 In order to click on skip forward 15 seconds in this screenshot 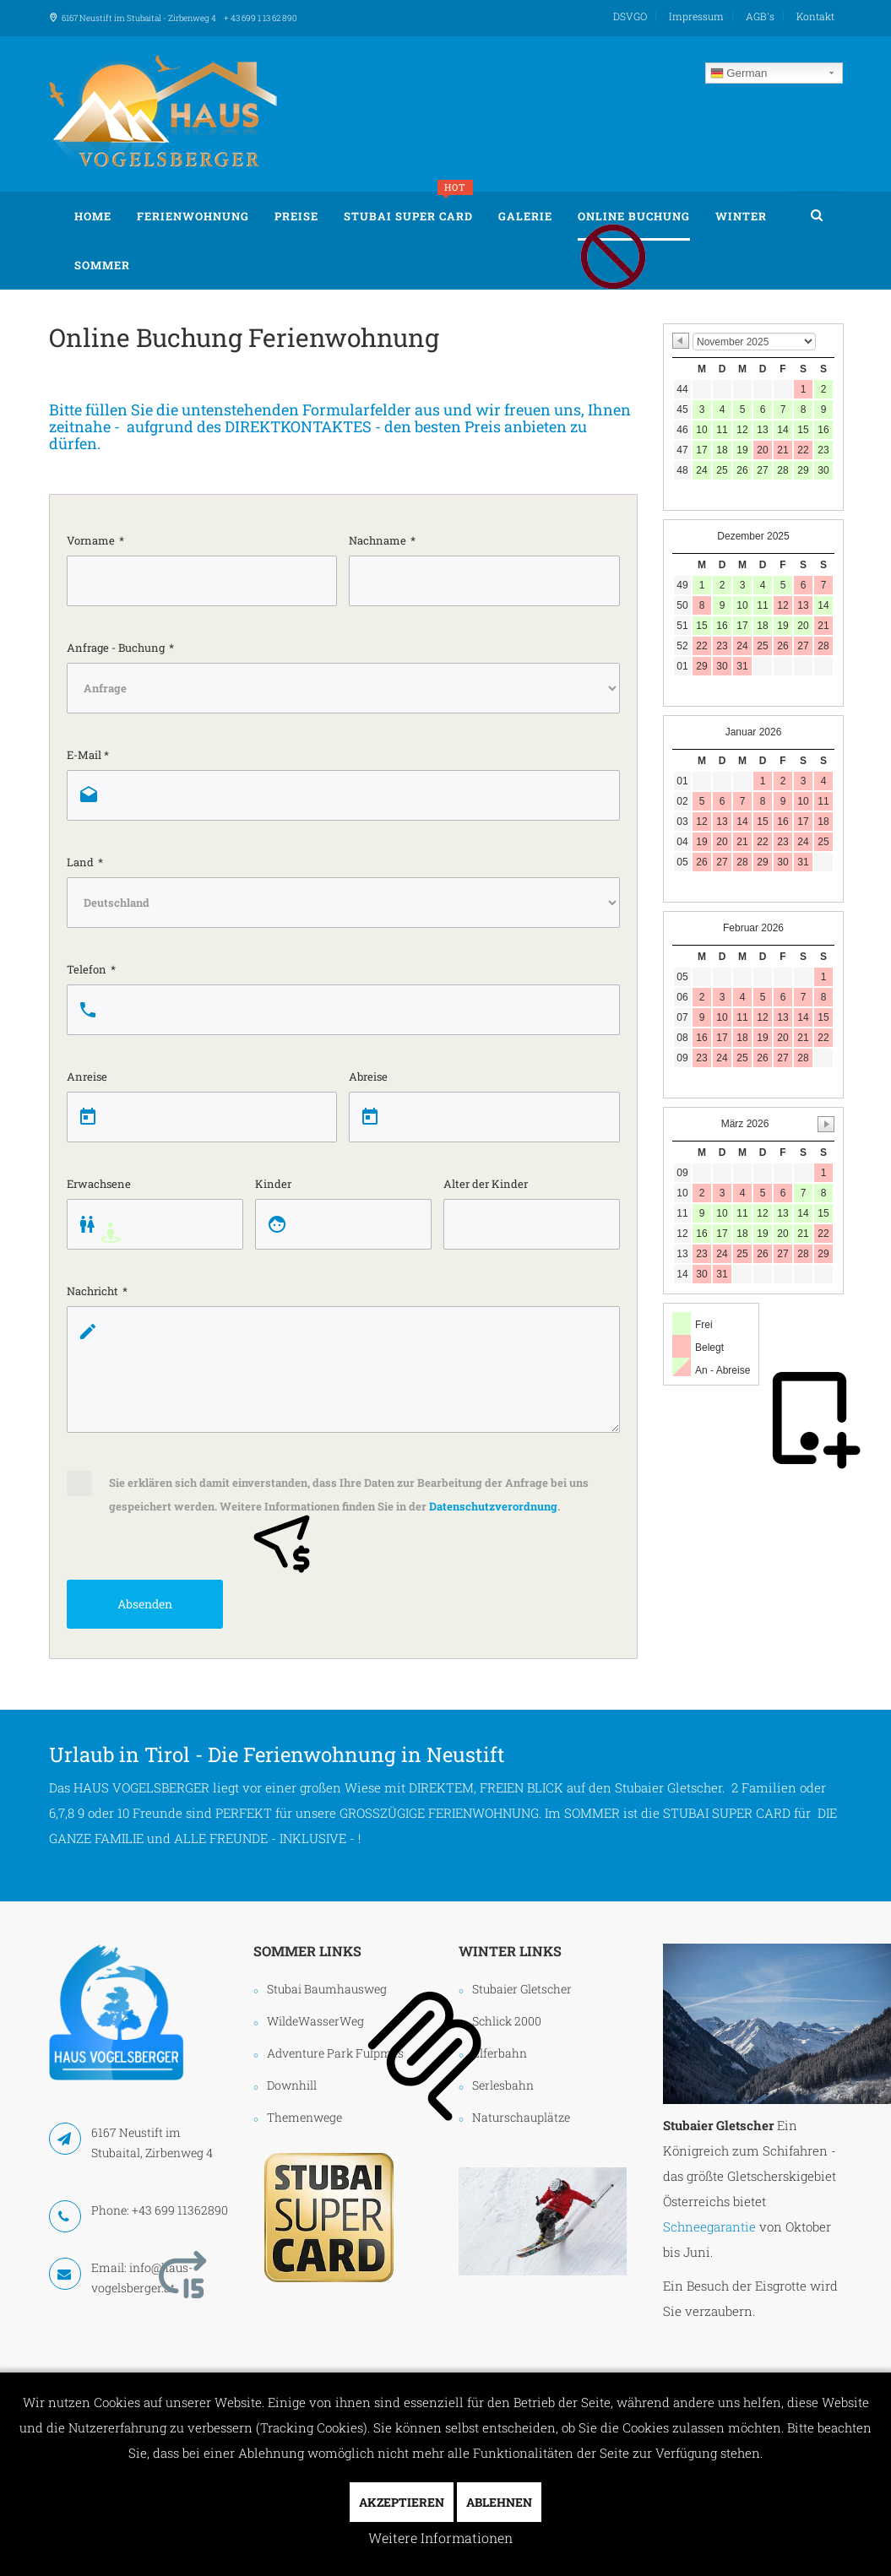, I will do `click(183, 2275)`.